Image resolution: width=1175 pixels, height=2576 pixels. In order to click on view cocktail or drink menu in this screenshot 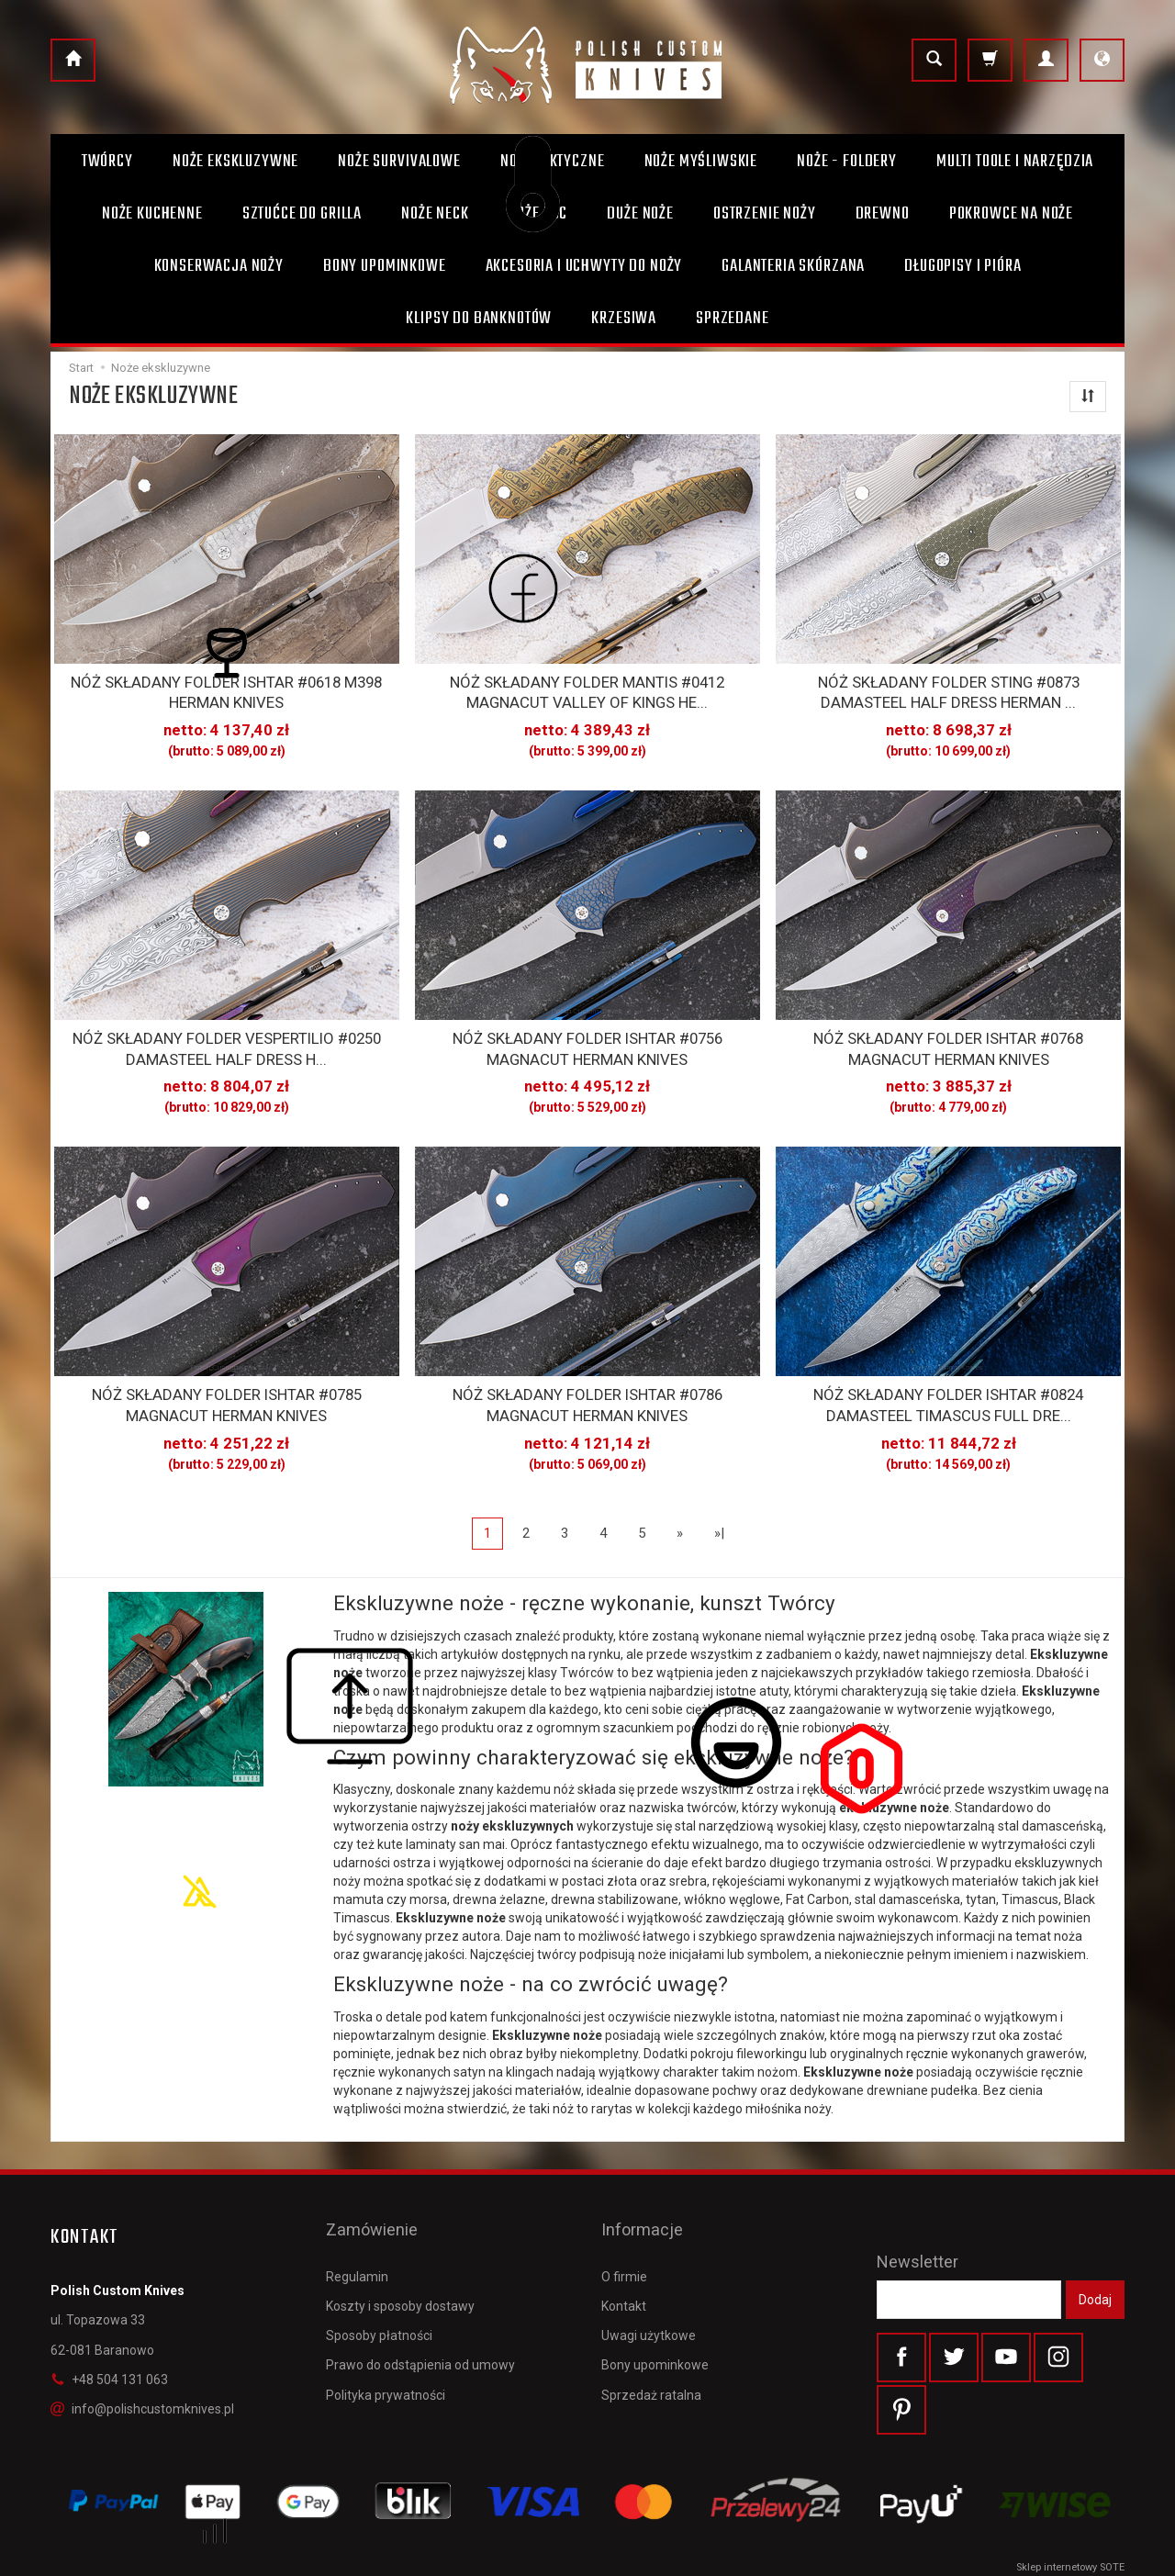, I will do `click(227, 653)`.